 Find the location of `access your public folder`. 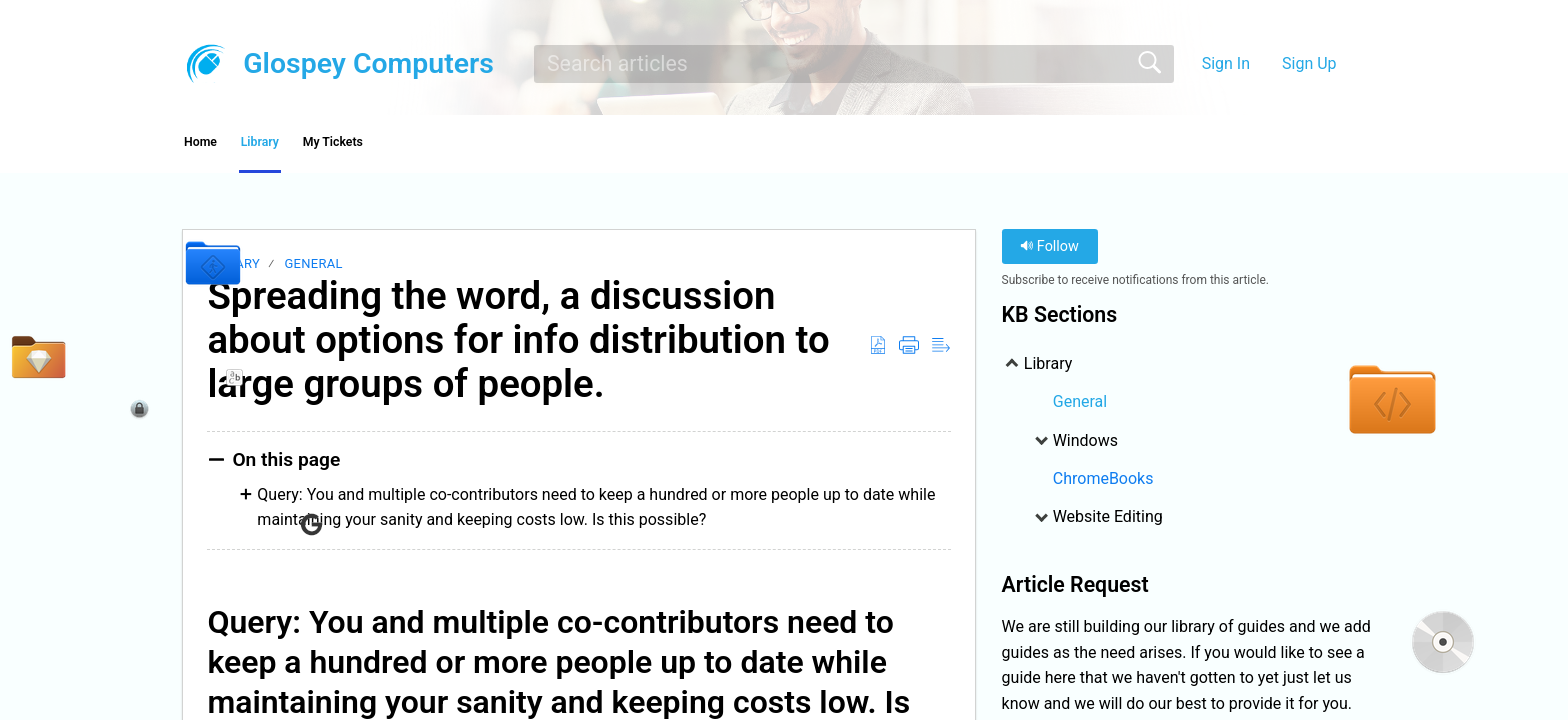

access your public folder is located at coordinates (213, 263).